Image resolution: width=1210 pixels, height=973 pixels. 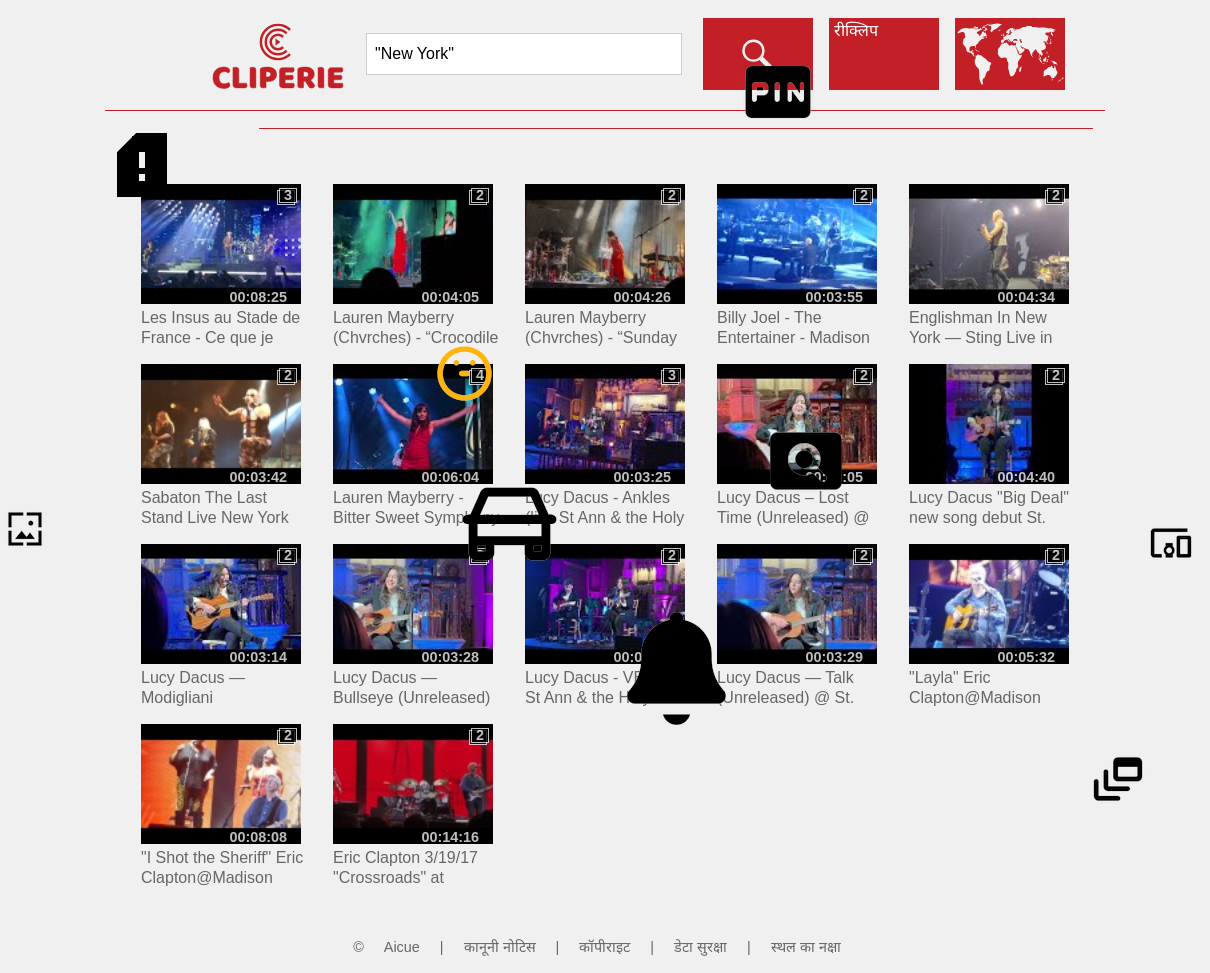 I want to click on change or set wallpaper, so click(x=25, y=529).